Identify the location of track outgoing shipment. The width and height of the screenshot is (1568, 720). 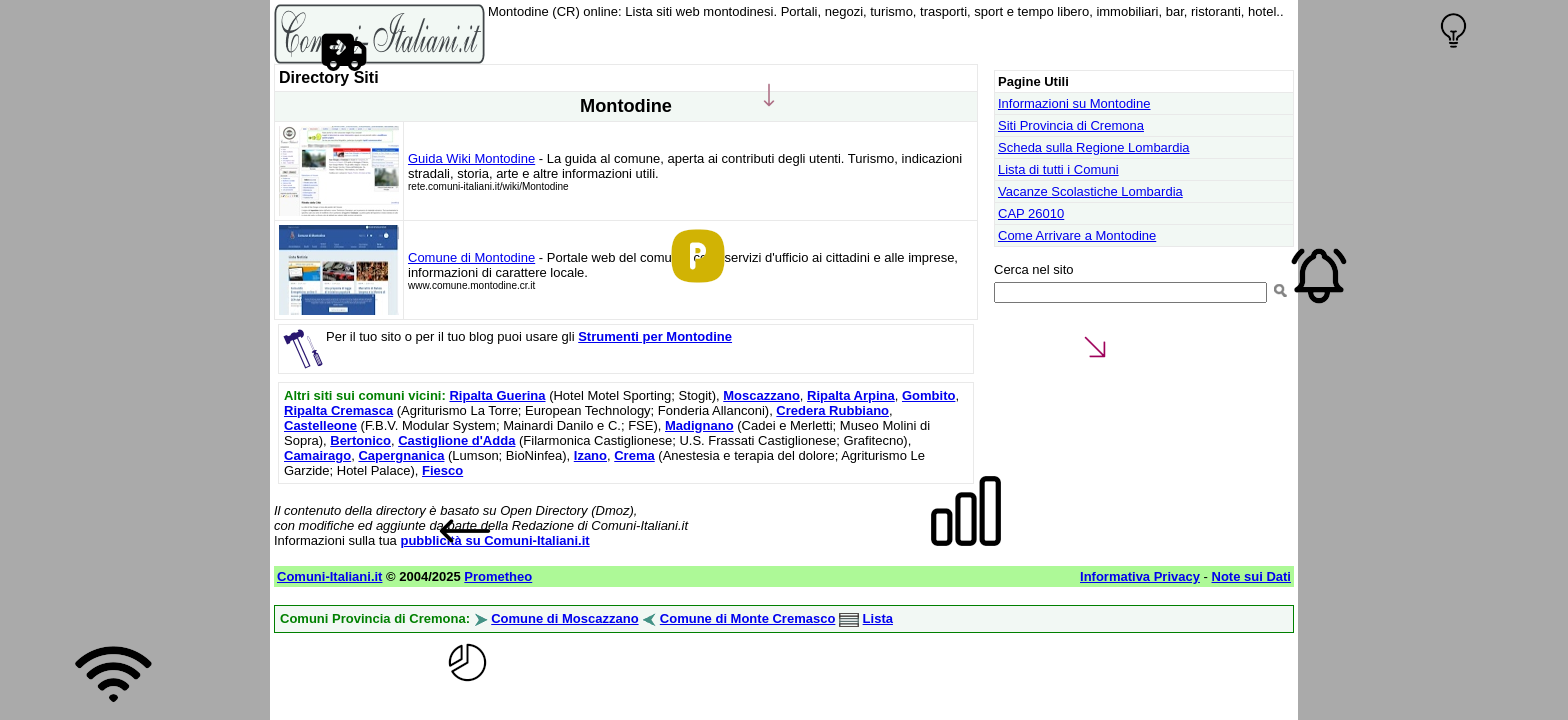
(344, 51).